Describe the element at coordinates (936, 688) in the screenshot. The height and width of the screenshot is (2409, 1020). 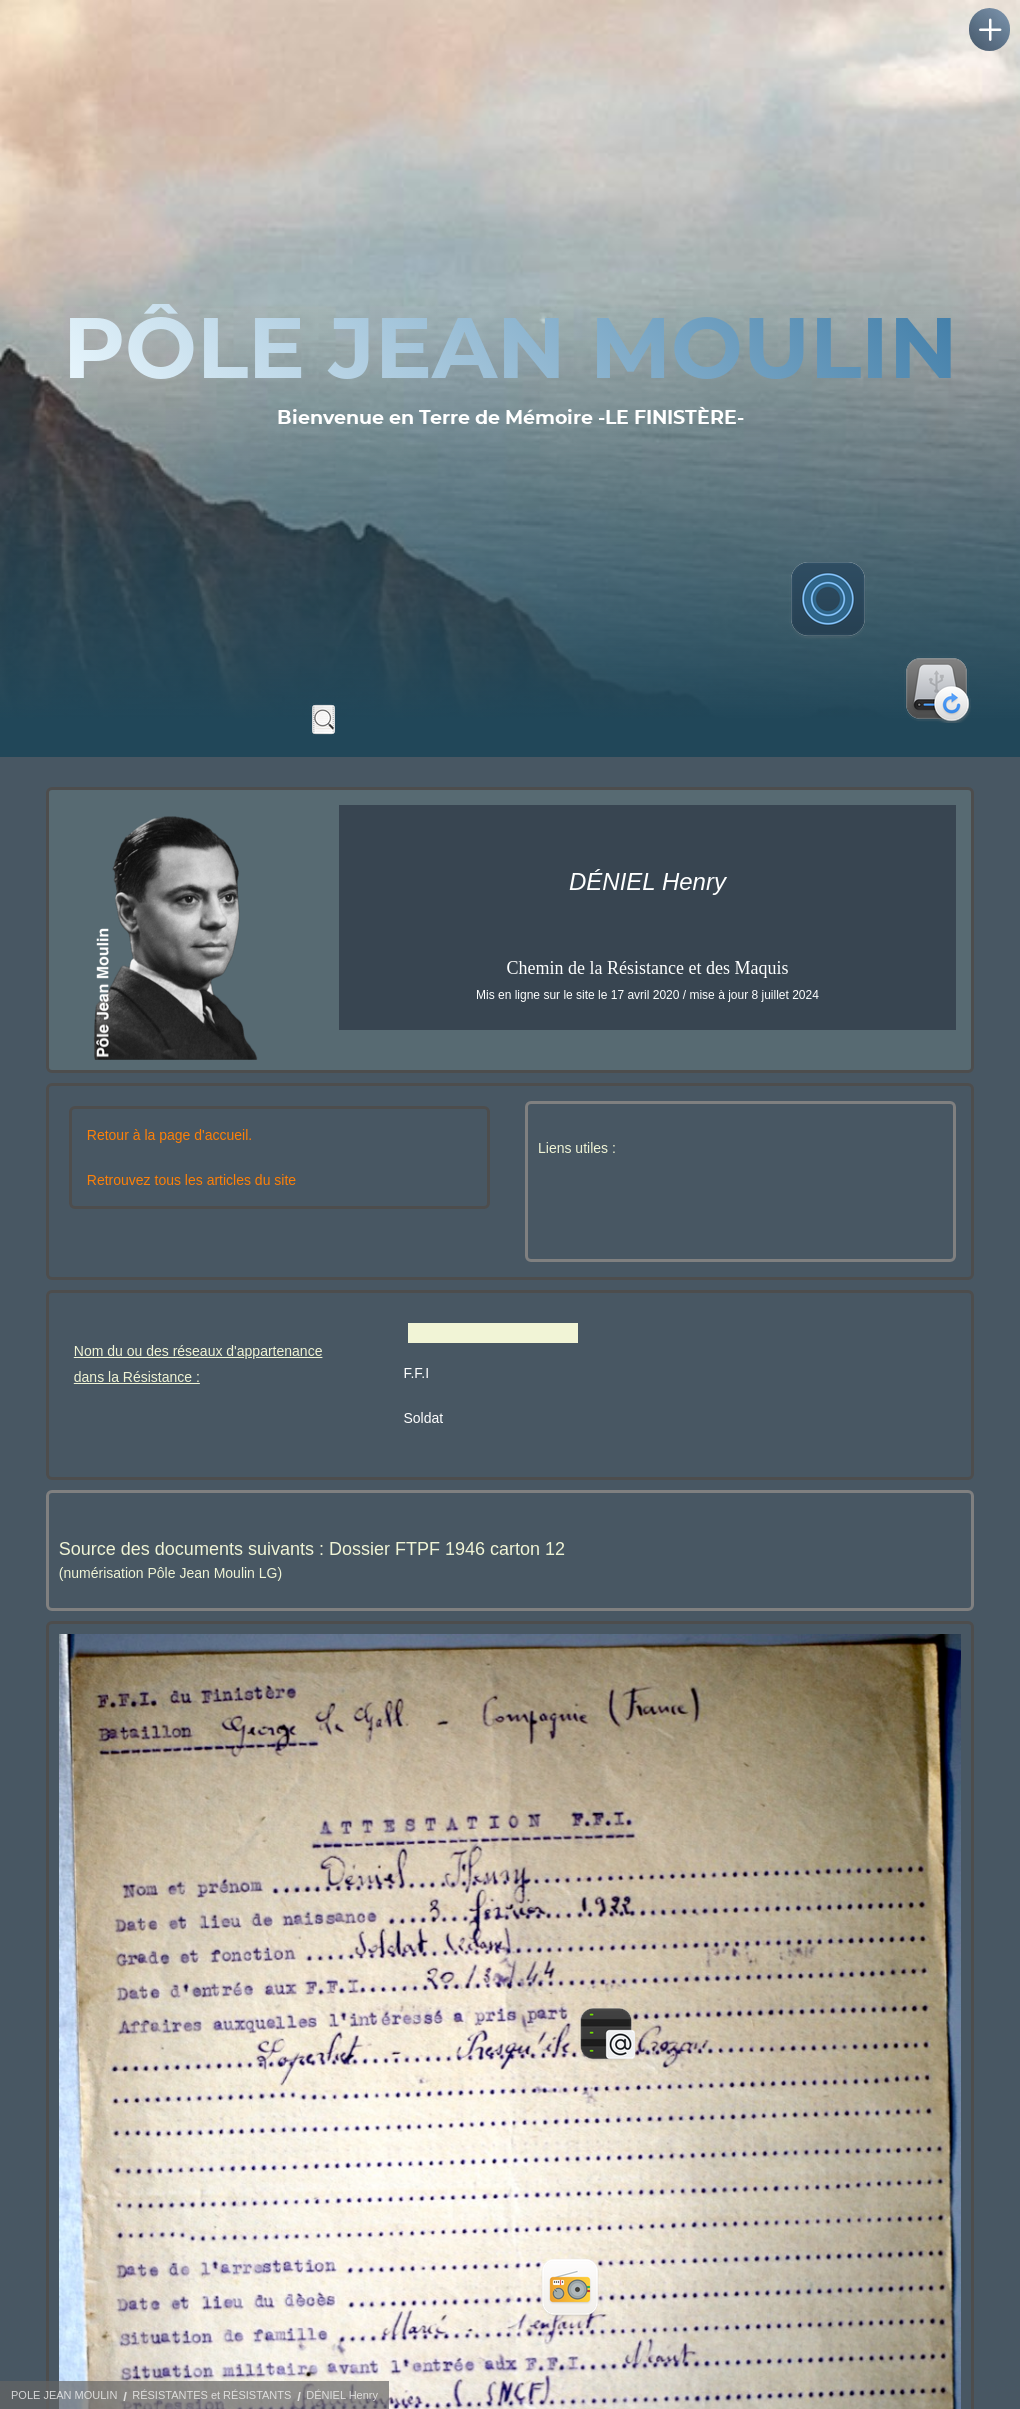
I see `format or erase a USB drive` at that location.